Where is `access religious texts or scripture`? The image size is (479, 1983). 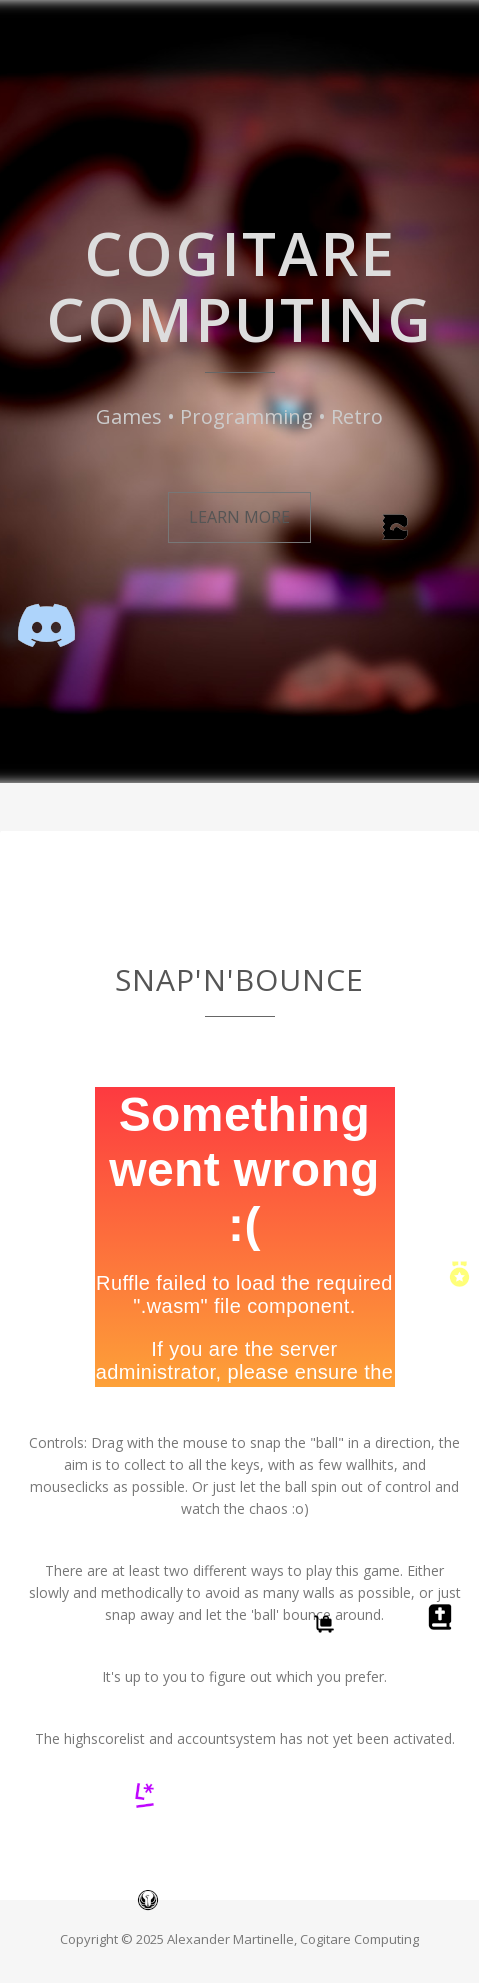 access religious texts or scripture is located at coordinates (440, 1617).